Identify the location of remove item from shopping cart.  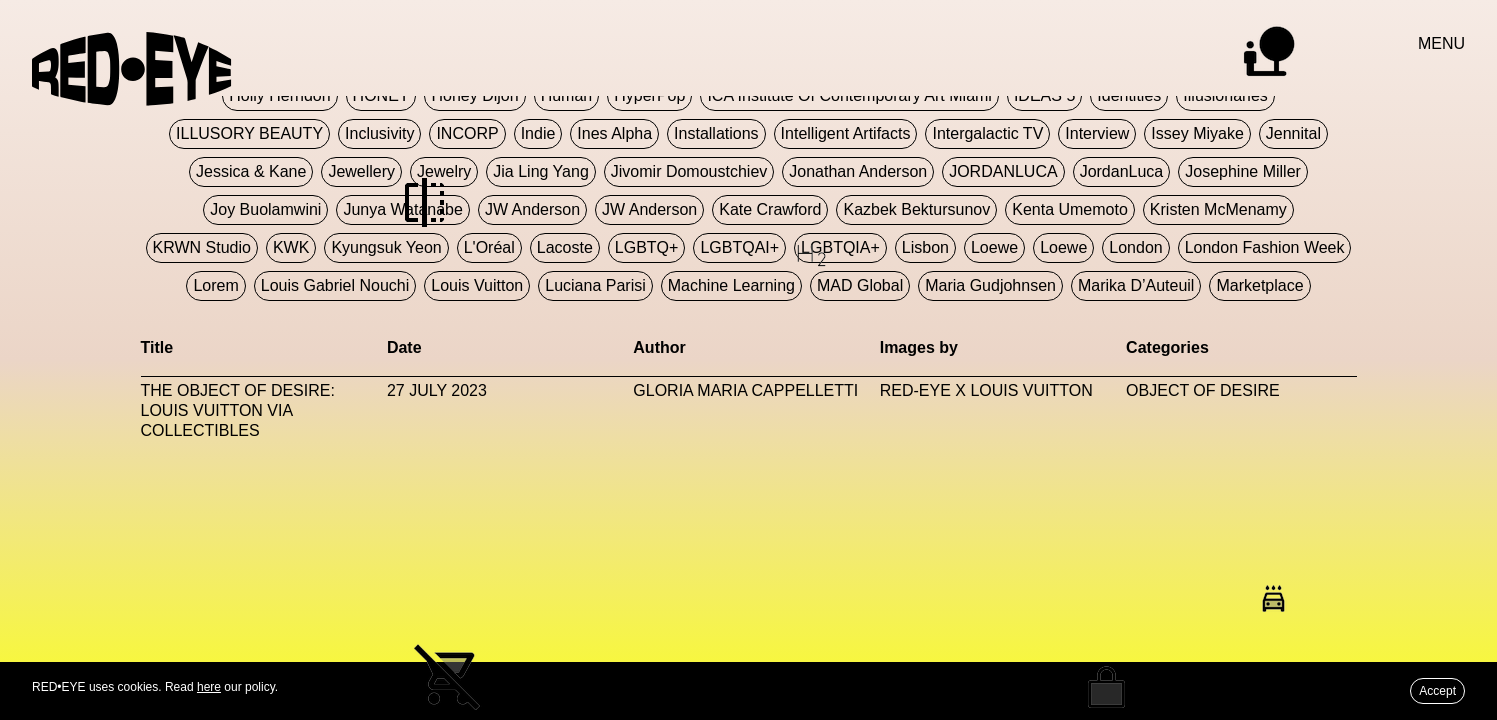
(448, 675).